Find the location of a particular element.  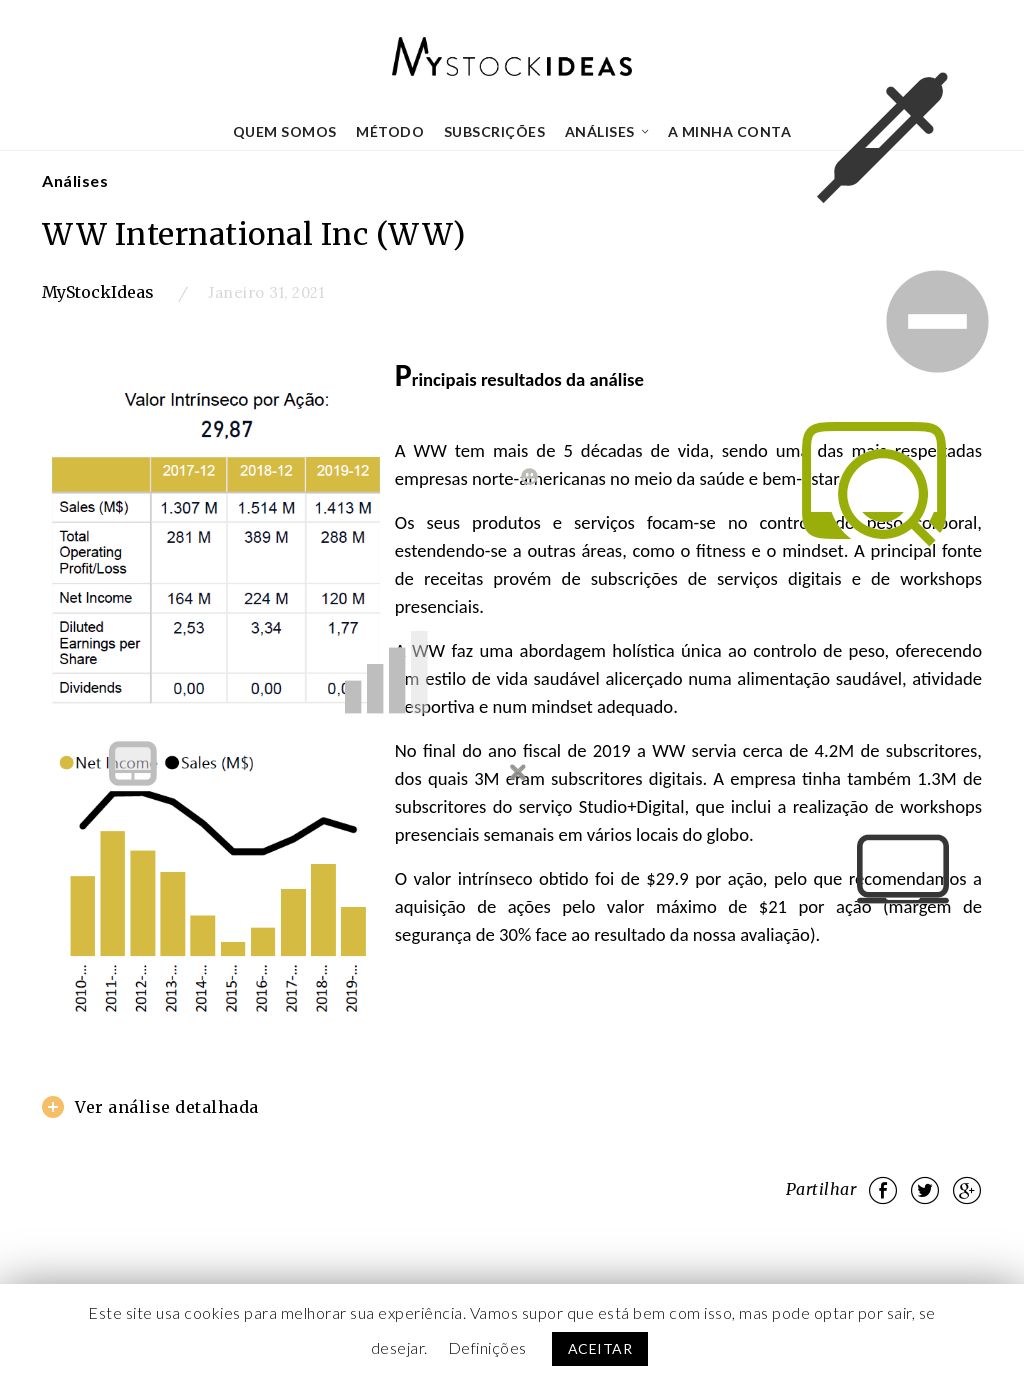

close the current window is located at coordinates (517, 772).